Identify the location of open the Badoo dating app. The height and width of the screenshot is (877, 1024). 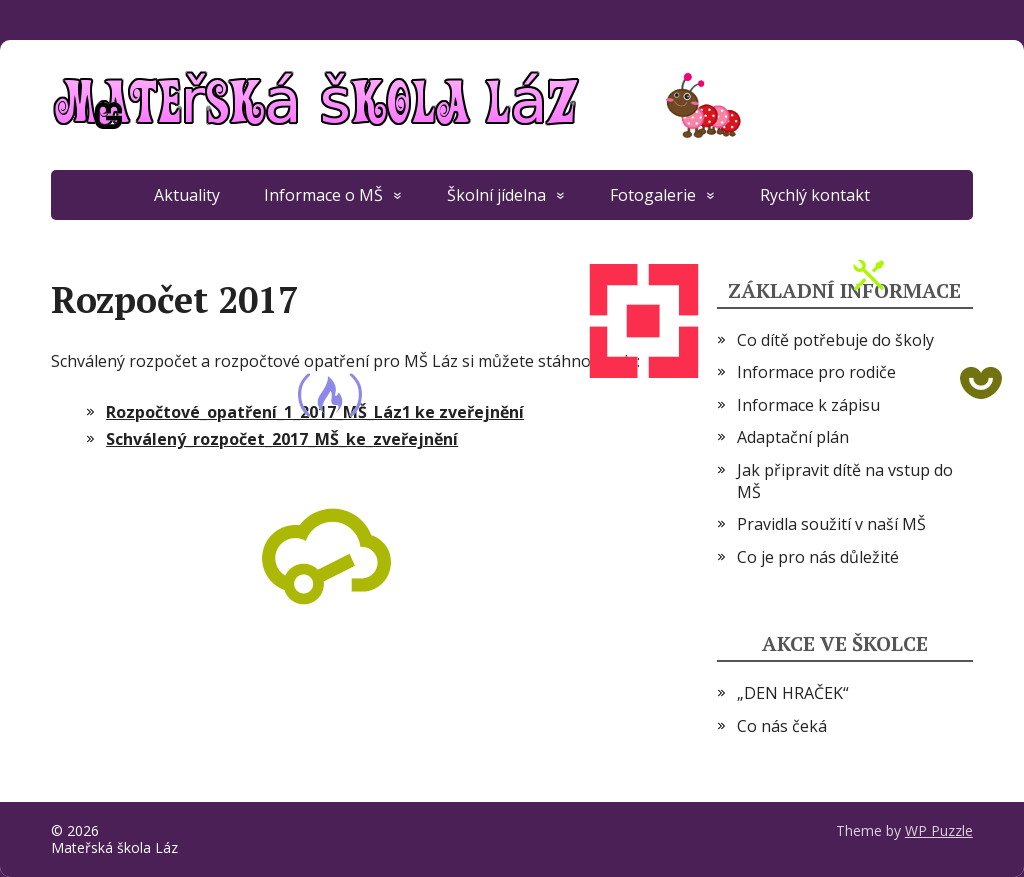
(981, 383).